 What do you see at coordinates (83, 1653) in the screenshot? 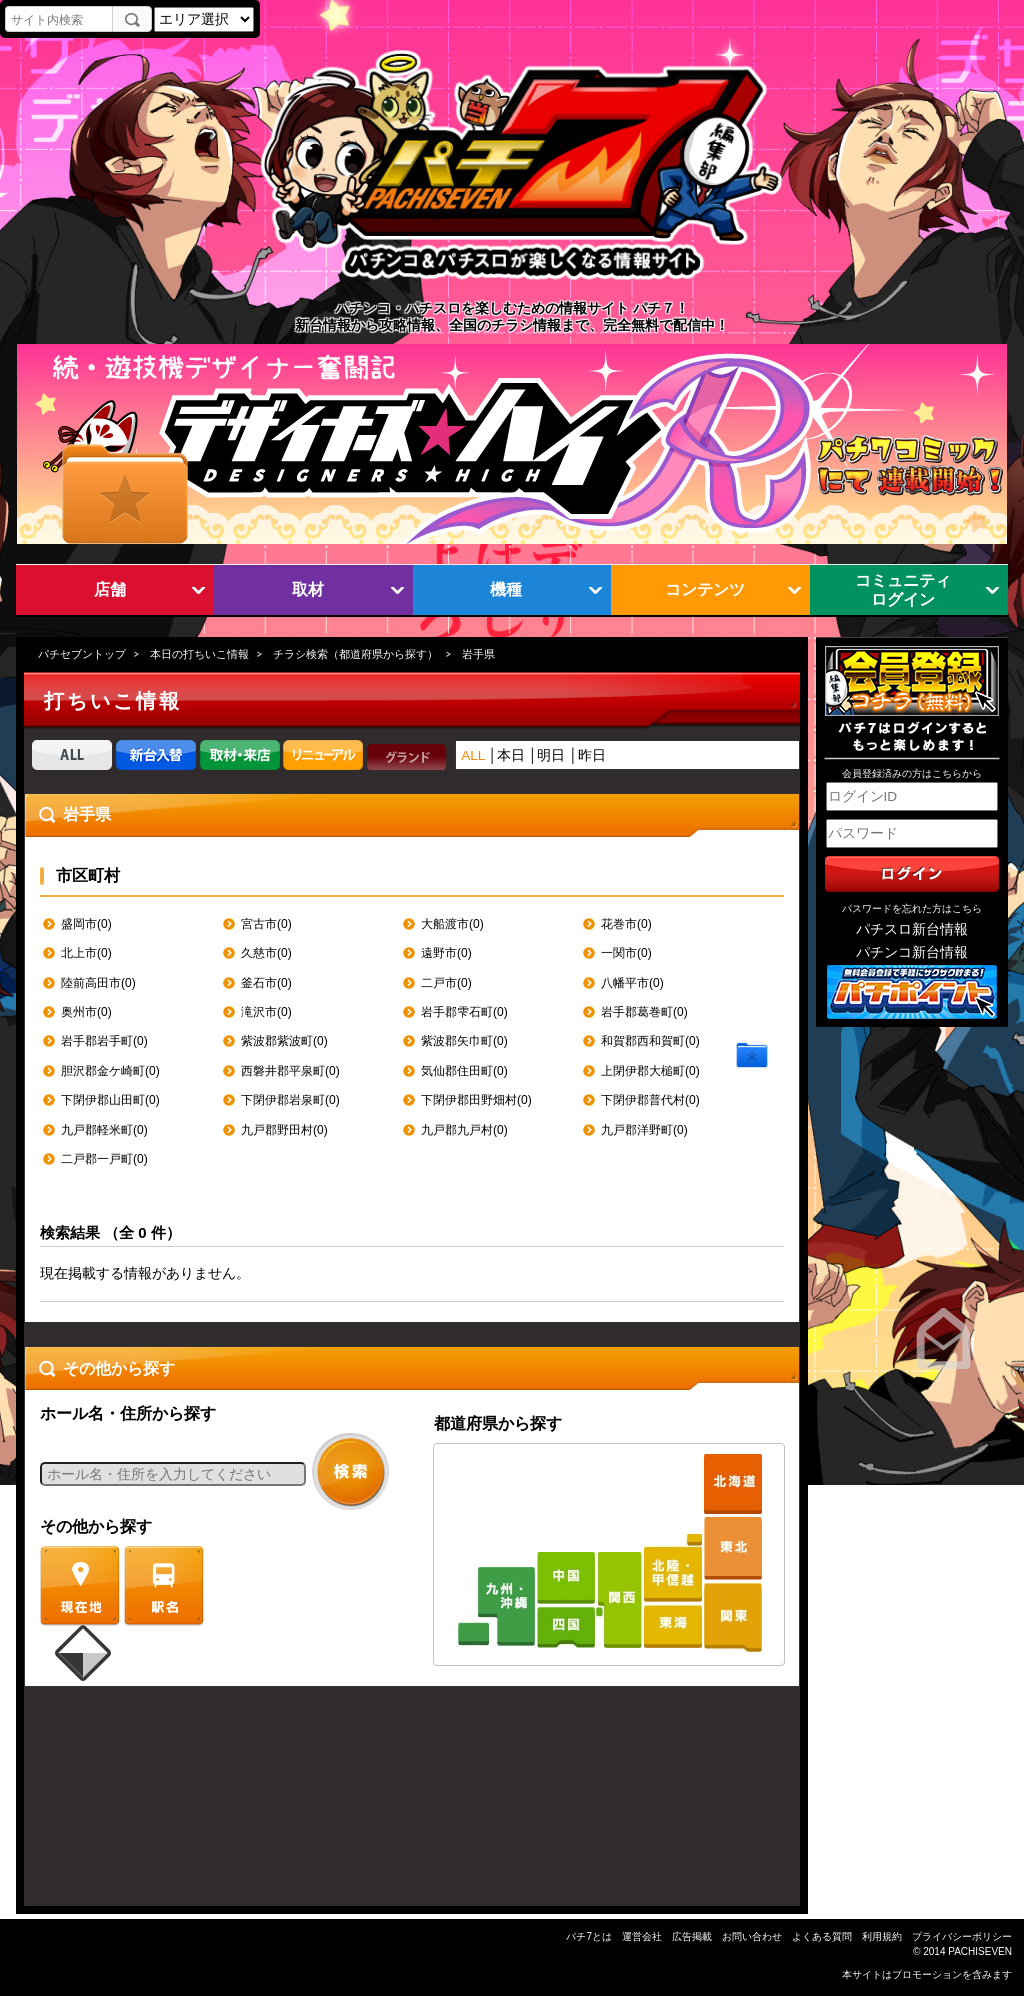
I see `open fragments torrent client` at bounding box center [83, 1653].